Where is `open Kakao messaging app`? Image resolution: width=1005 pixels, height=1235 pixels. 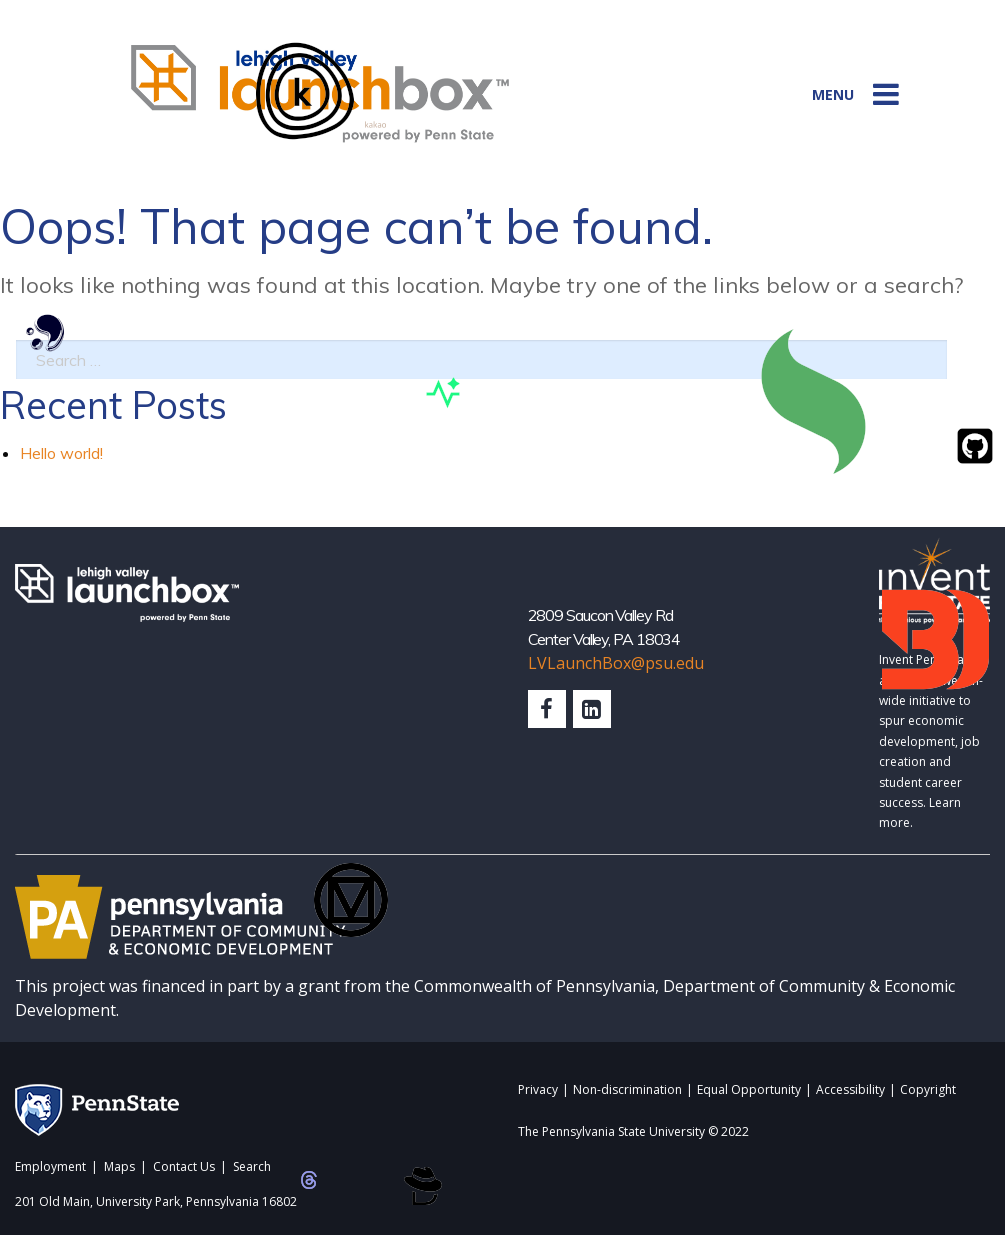
open Kakao messaging app is located at coordinates (375, 124).